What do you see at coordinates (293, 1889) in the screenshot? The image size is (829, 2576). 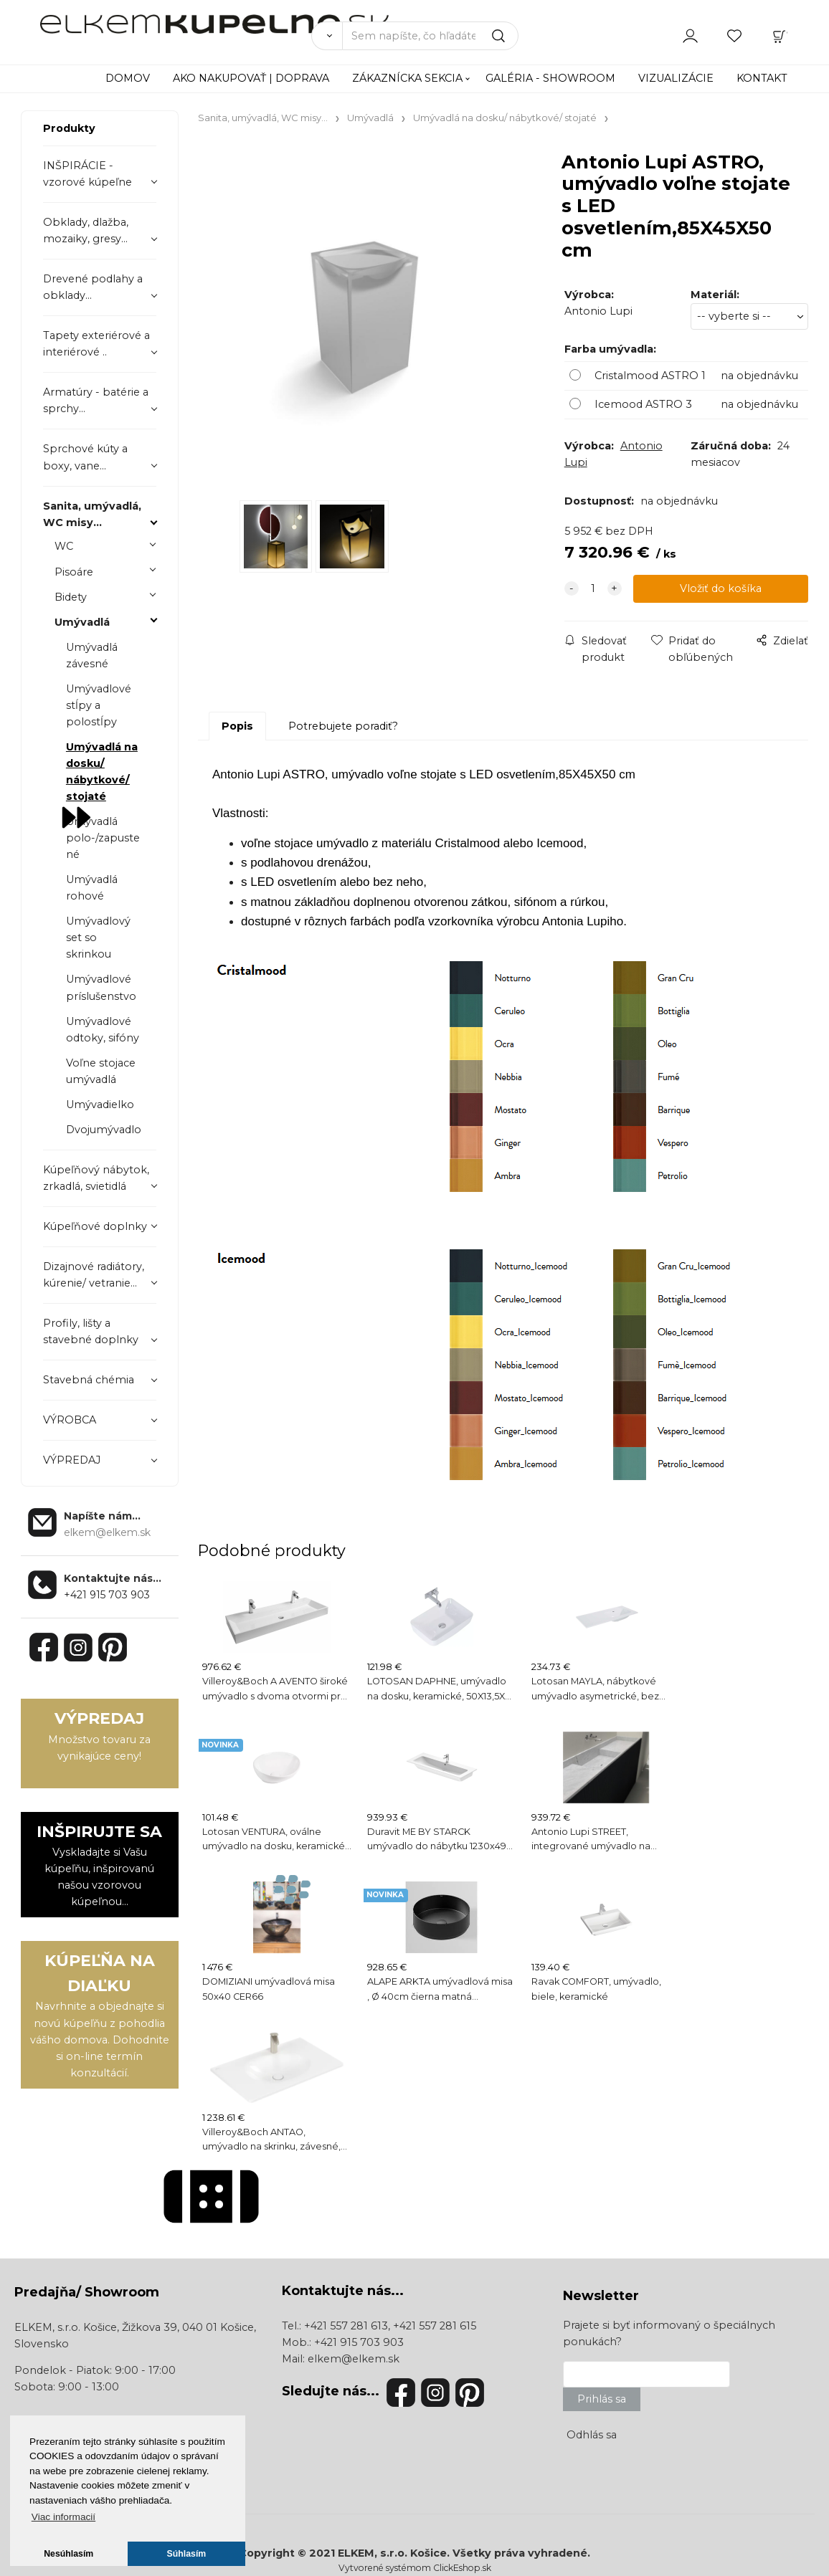 I see `BlackBerry brand logo` at bounding box center [293, 1889].